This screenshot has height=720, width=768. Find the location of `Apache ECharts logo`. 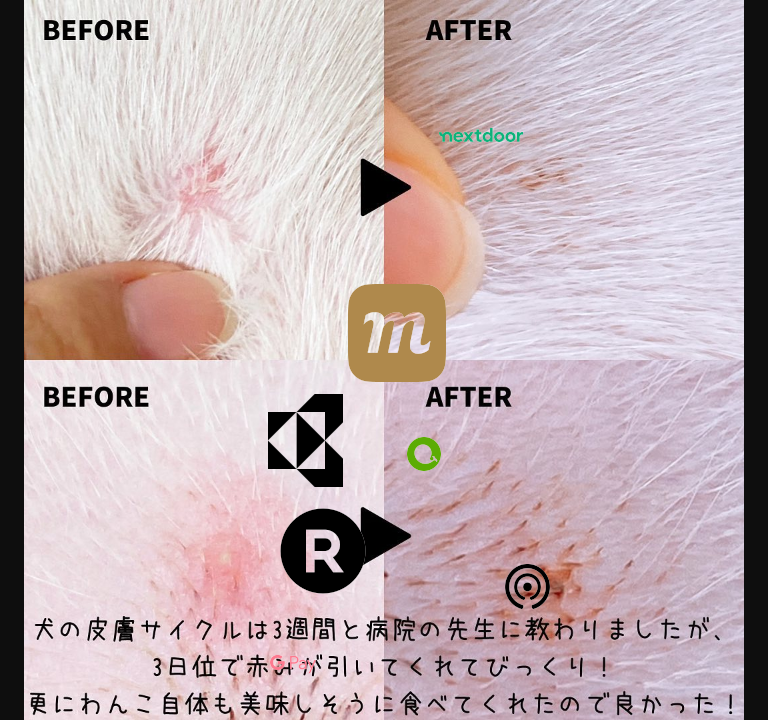

Apache ECharts logo is located at coordinates (424, 454).